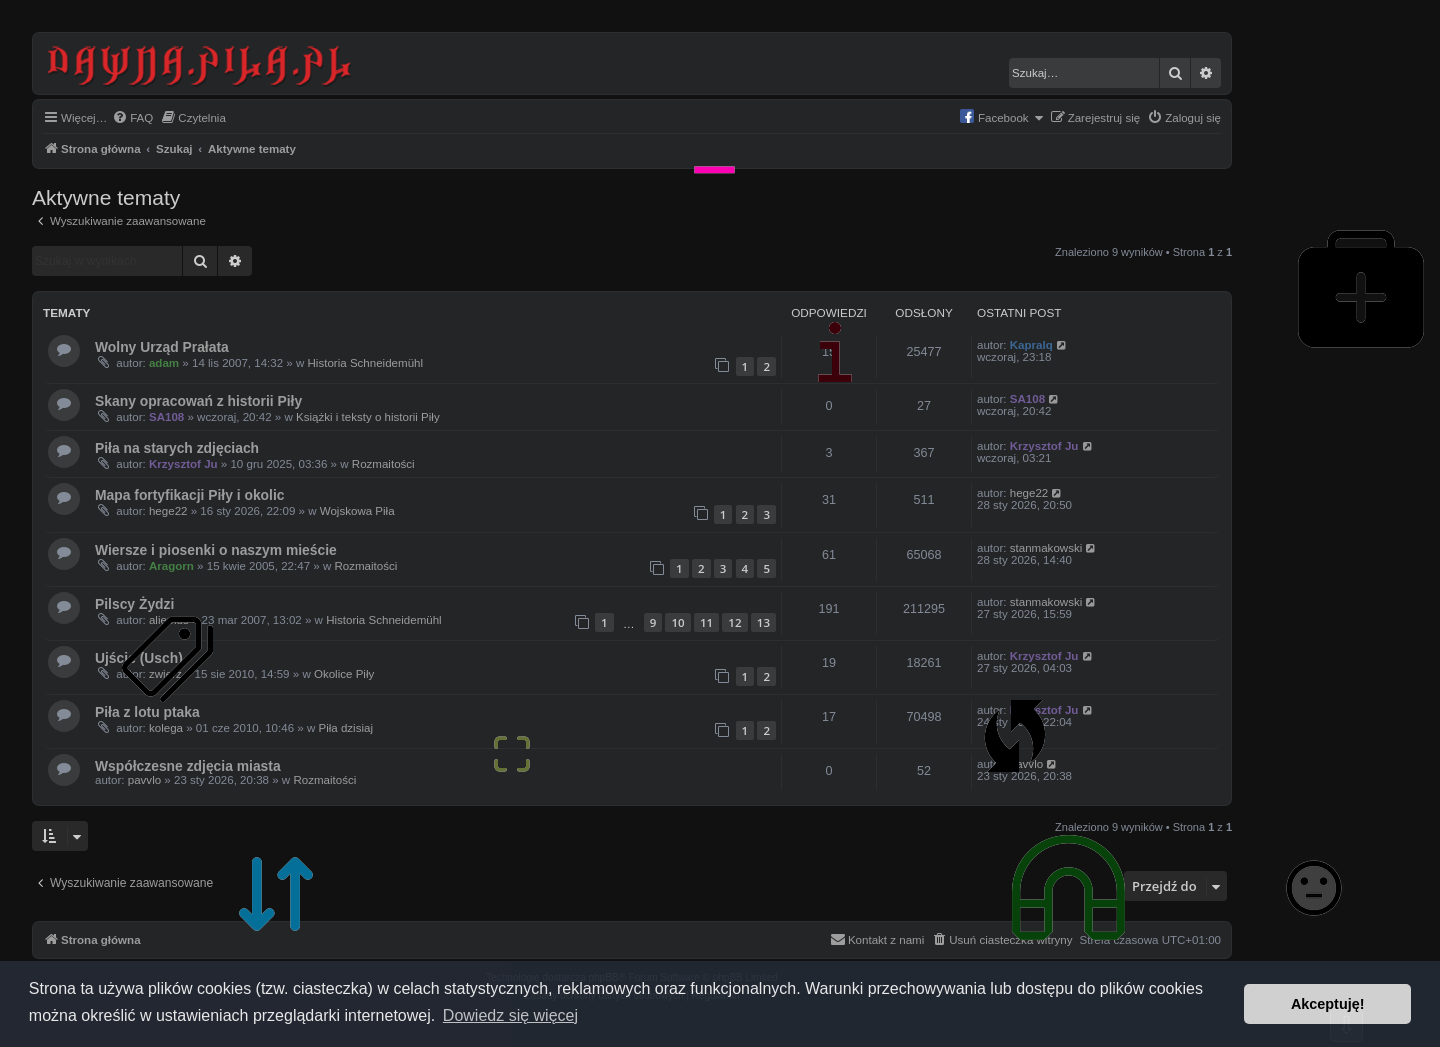 The image size is (1440, 1047). I want to click on sort items in ascending or descending order, so click(276, 894).